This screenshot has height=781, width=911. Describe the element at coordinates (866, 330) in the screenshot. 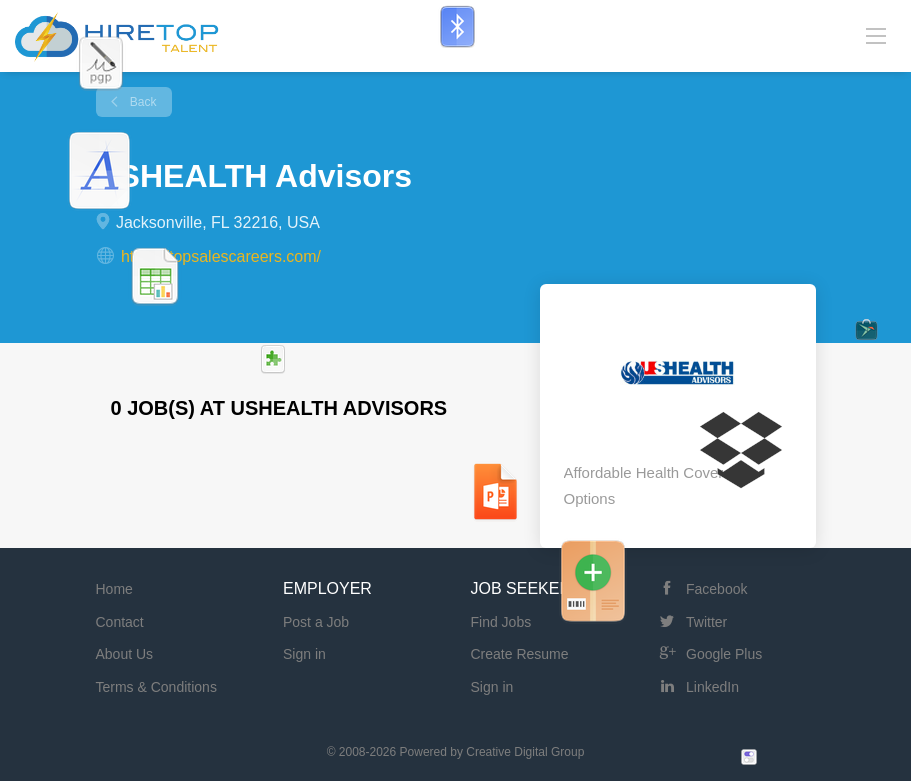

I see `open the snap store to browse and install applications` at that location.